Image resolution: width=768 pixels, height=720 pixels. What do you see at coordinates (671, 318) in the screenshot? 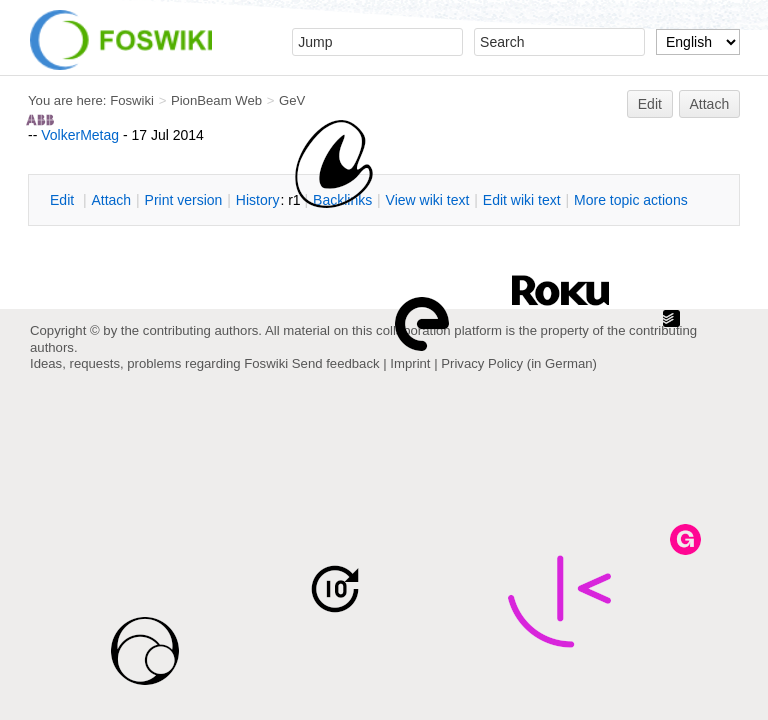
I see `open Todoist app` at bounding box center [671, 318].